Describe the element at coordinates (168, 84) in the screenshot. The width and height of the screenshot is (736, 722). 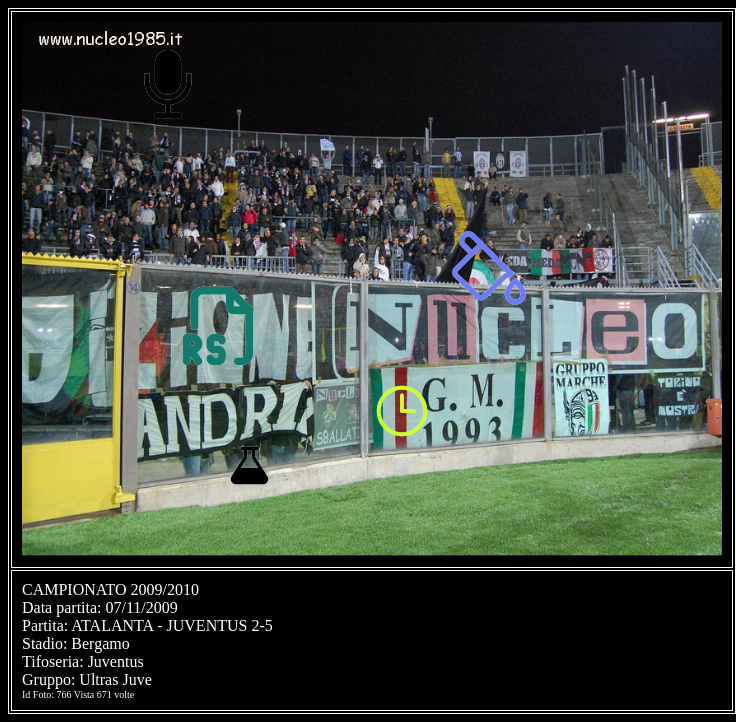
I see `tap to start voice input` at that location.